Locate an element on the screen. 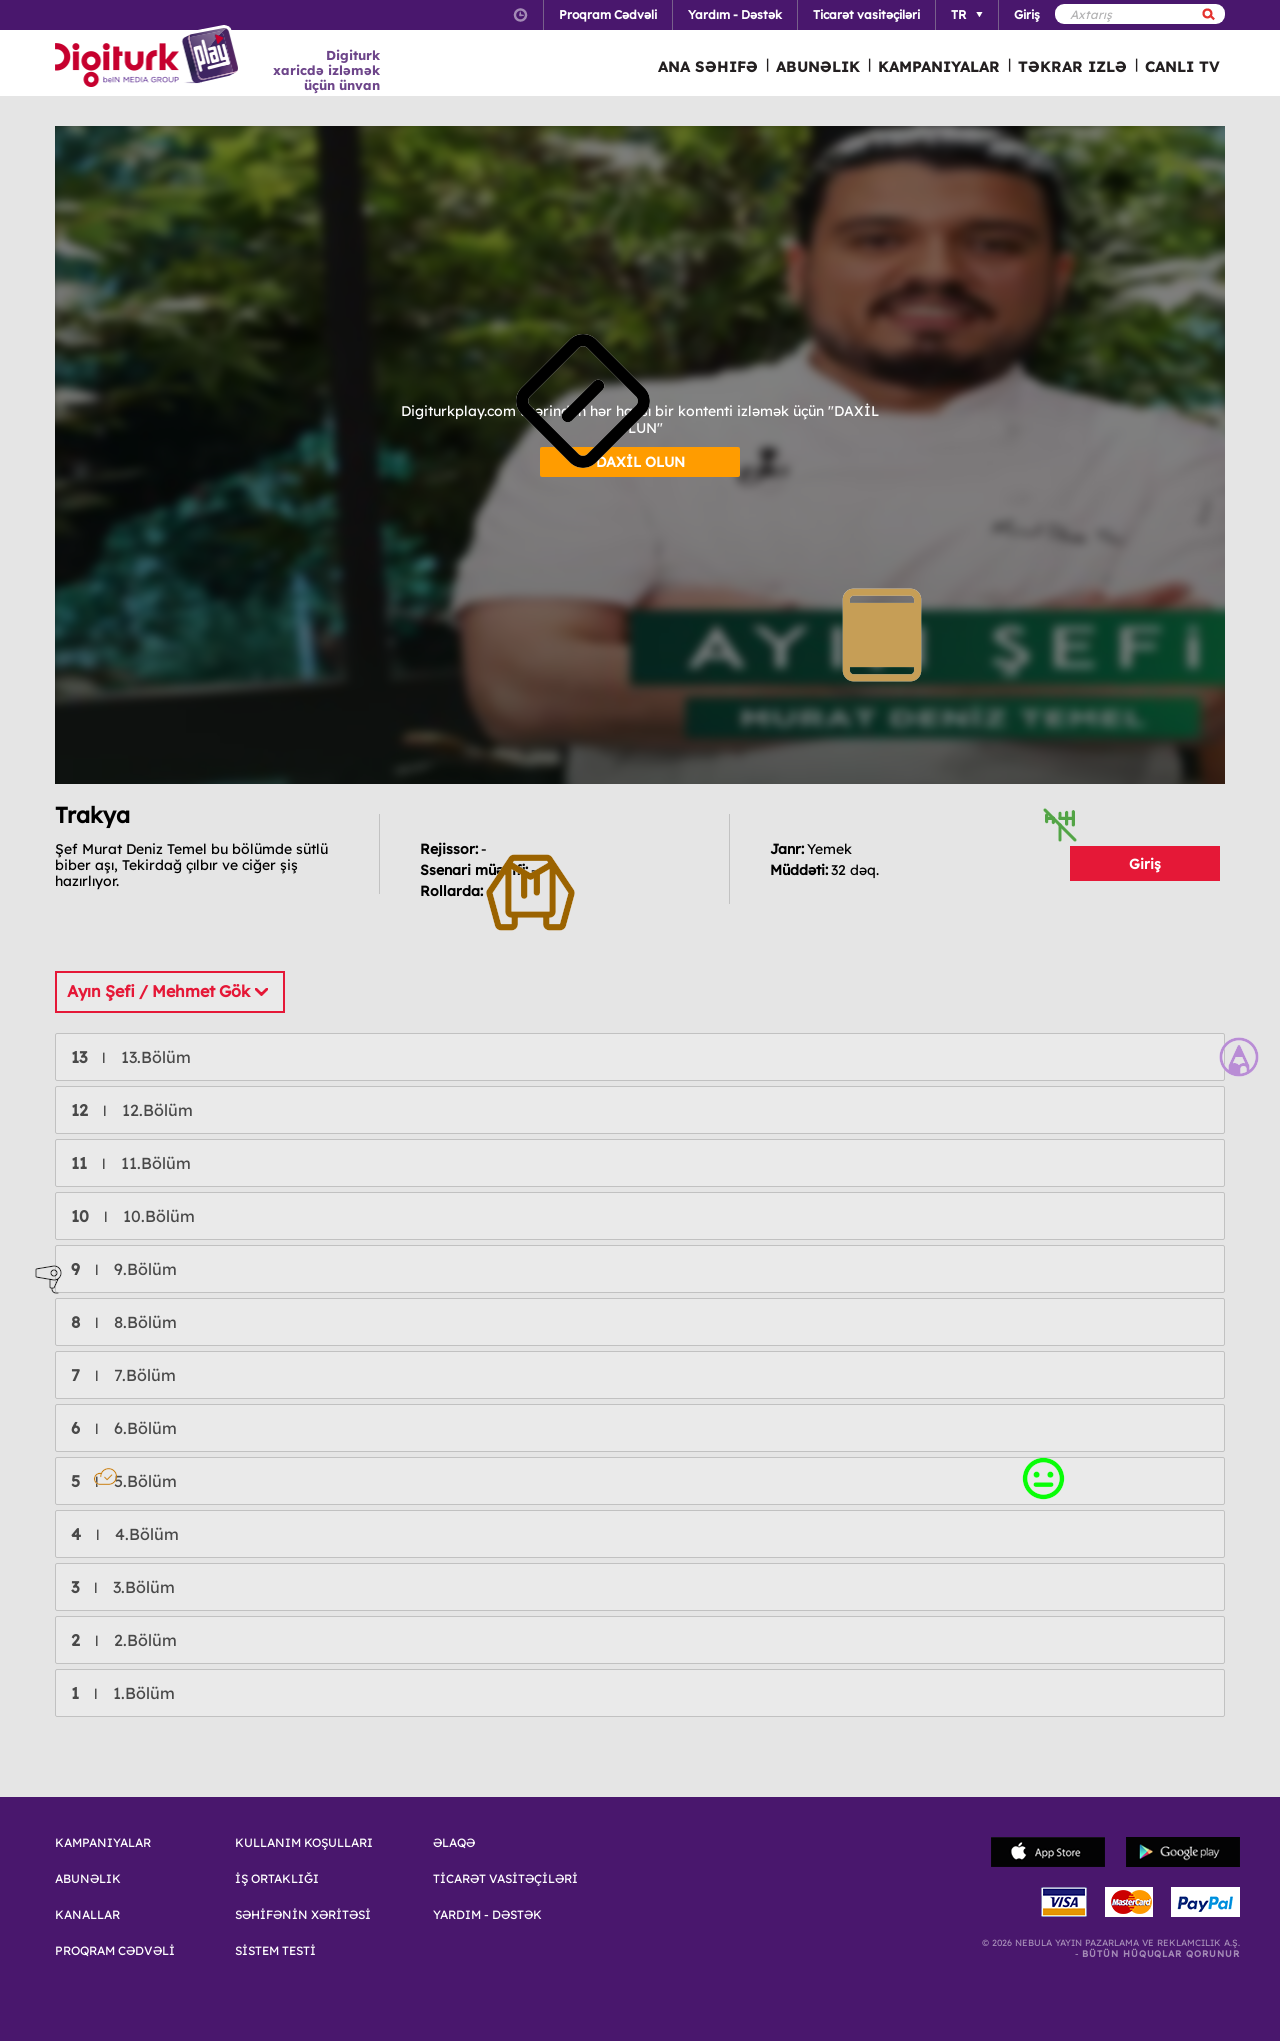 The height and width of the screenshot is (2041, 1280). edit profile or settings is located at coordinates (1239, 1057).